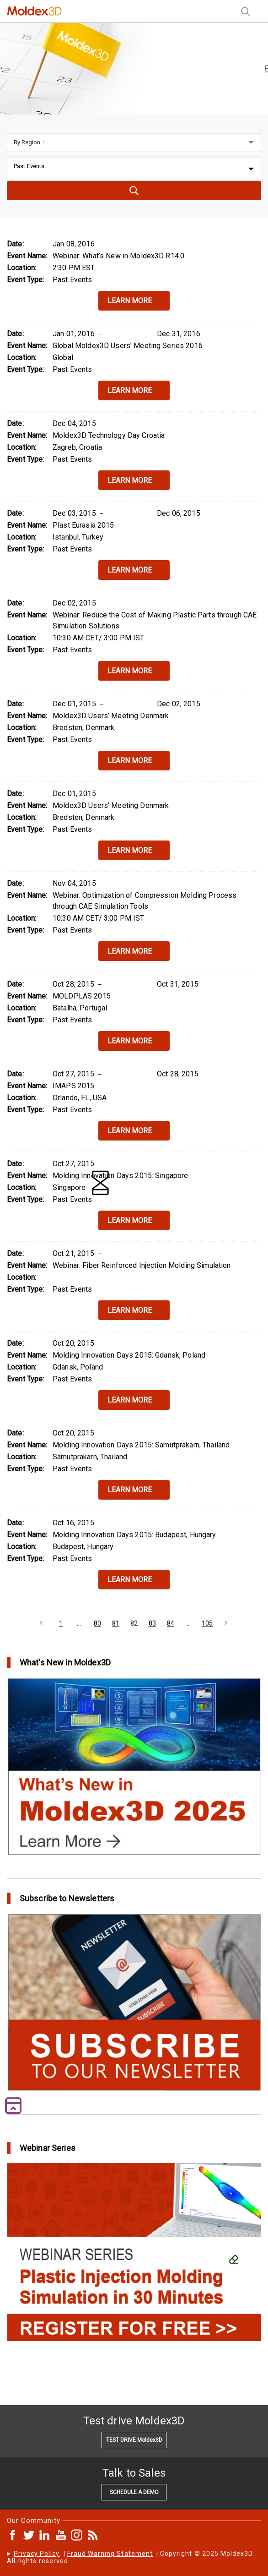 Image resolution: width=268 pixels, height=2576 pixels. I want to click on erase or clear content, so click(233, 2259).